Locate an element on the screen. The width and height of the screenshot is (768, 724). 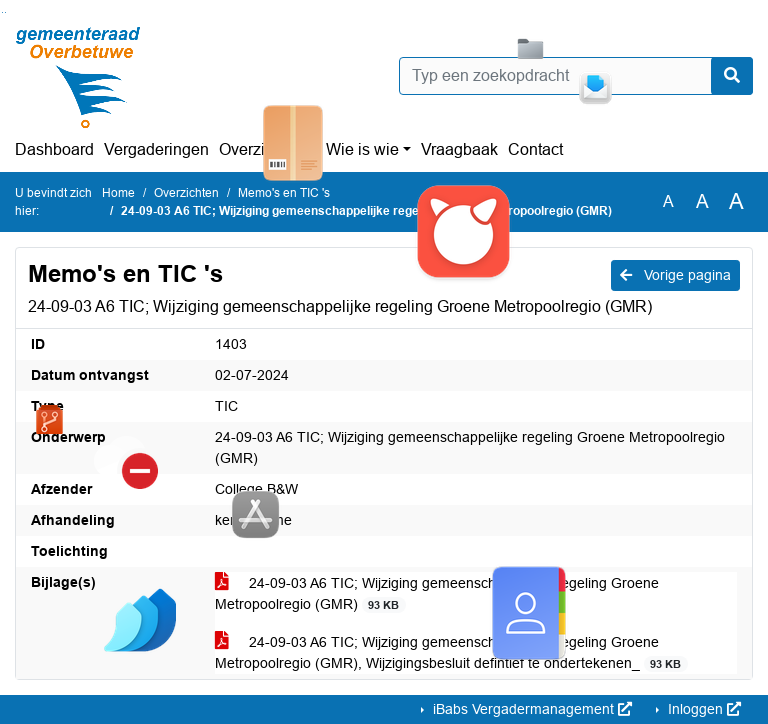
open the repos app for managing git repositories is located at coordinates (49, 419).